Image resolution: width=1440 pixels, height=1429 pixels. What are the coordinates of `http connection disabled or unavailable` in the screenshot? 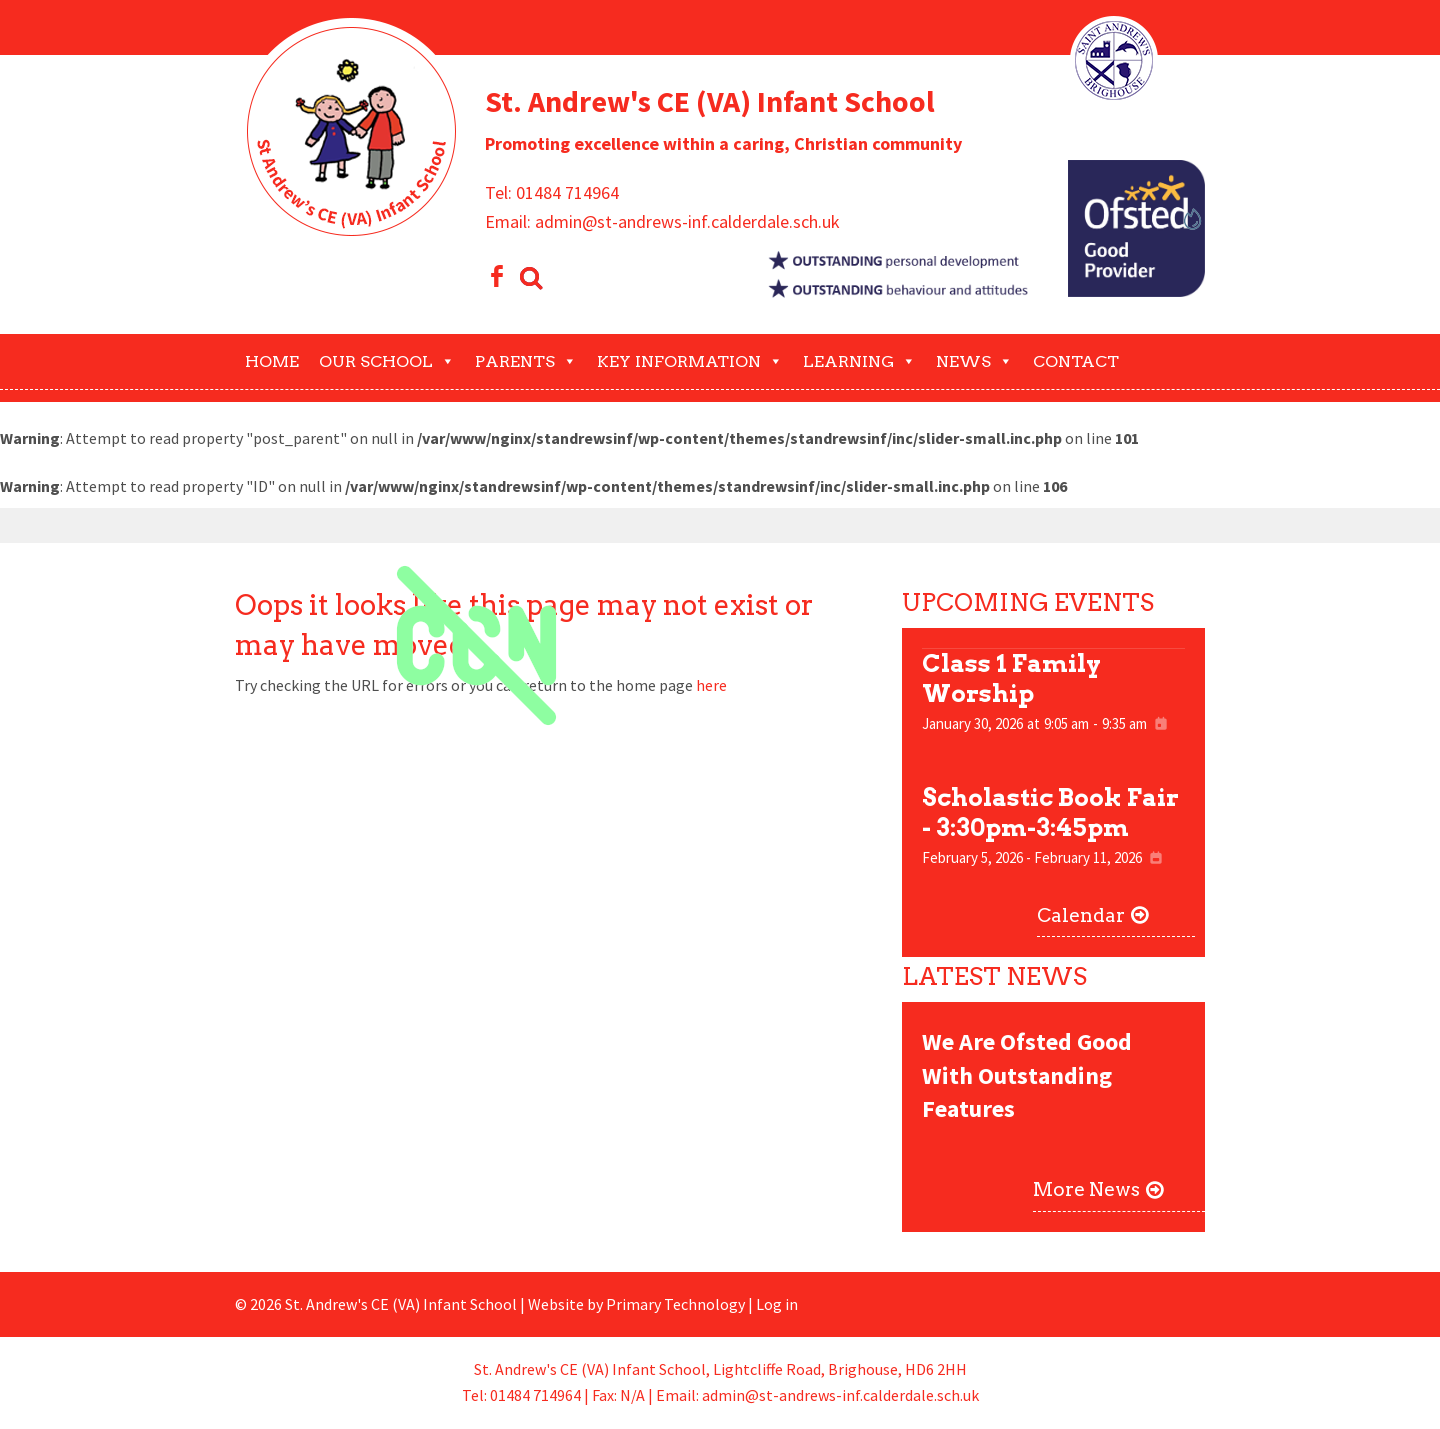 It's located at (476, 645).